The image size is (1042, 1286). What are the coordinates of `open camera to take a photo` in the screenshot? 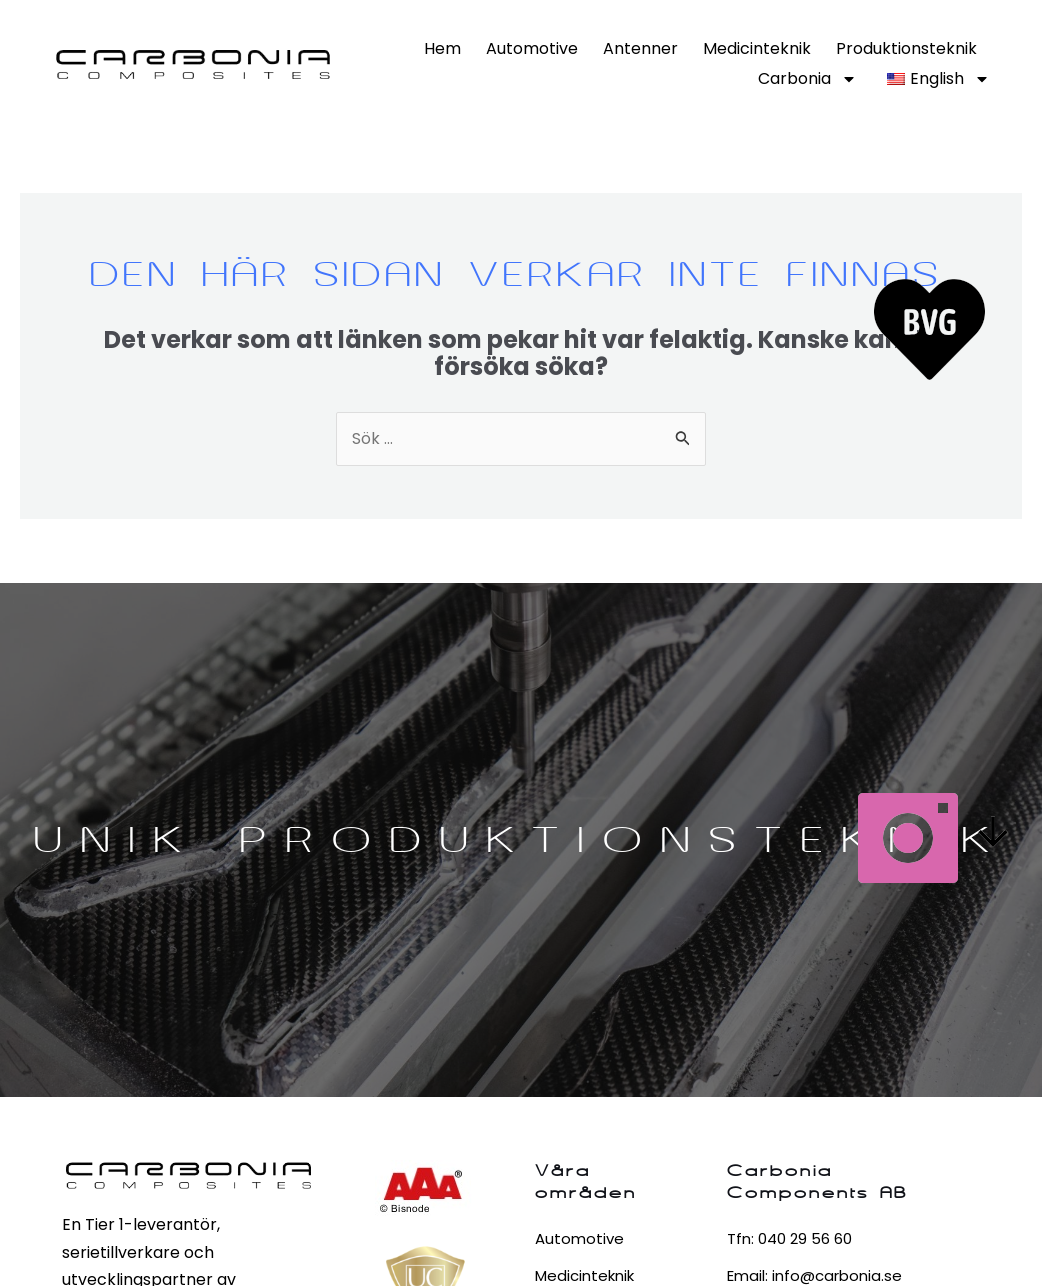 It's located at (908, 838).